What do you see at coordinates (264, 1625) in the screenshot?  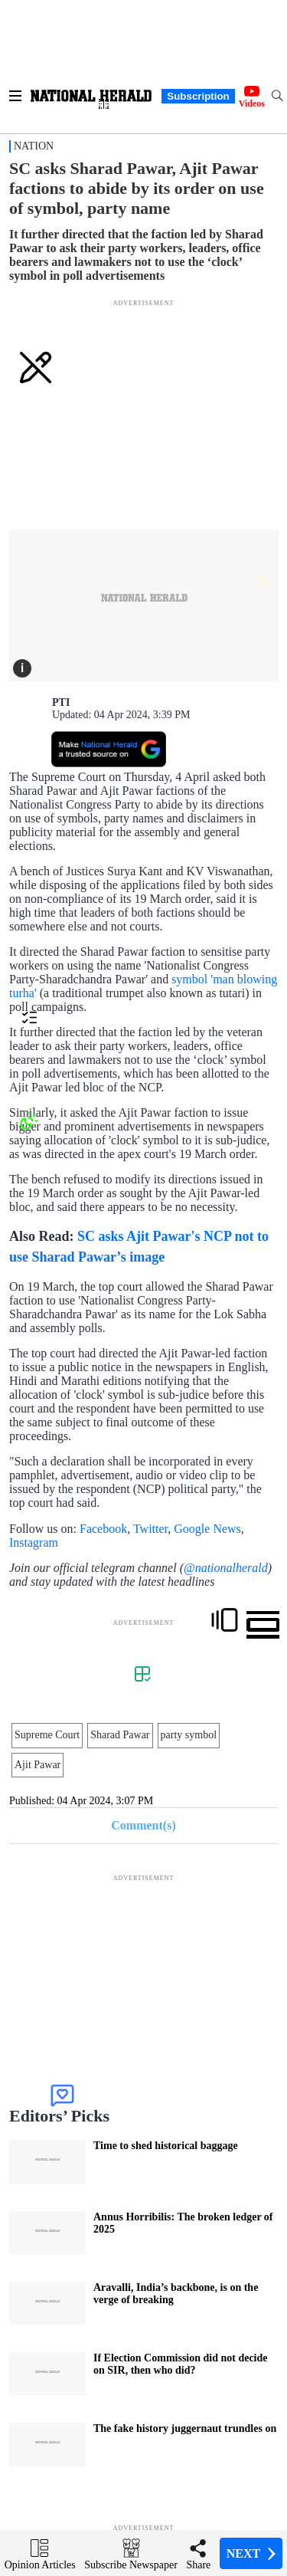 I see `switch to day view in calendar` at bounding box center [264, 1625].